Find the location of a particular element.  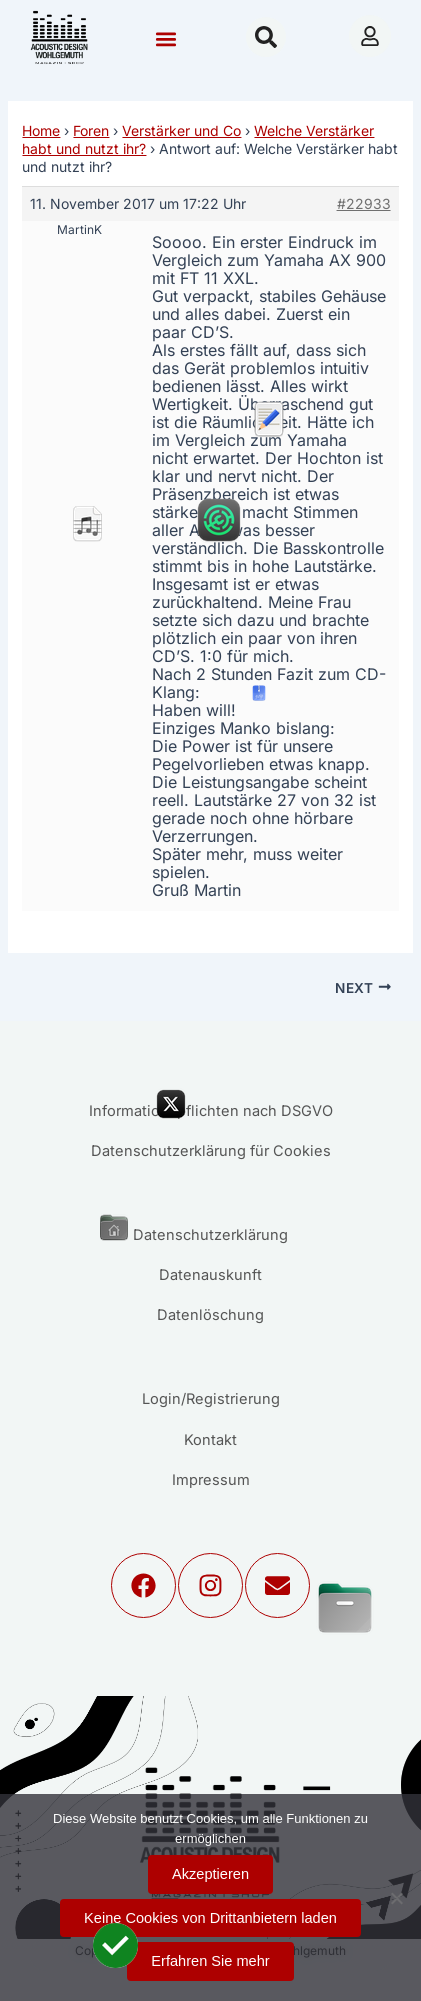

a gzip compressed archive file is located at coordinates (259, 693).